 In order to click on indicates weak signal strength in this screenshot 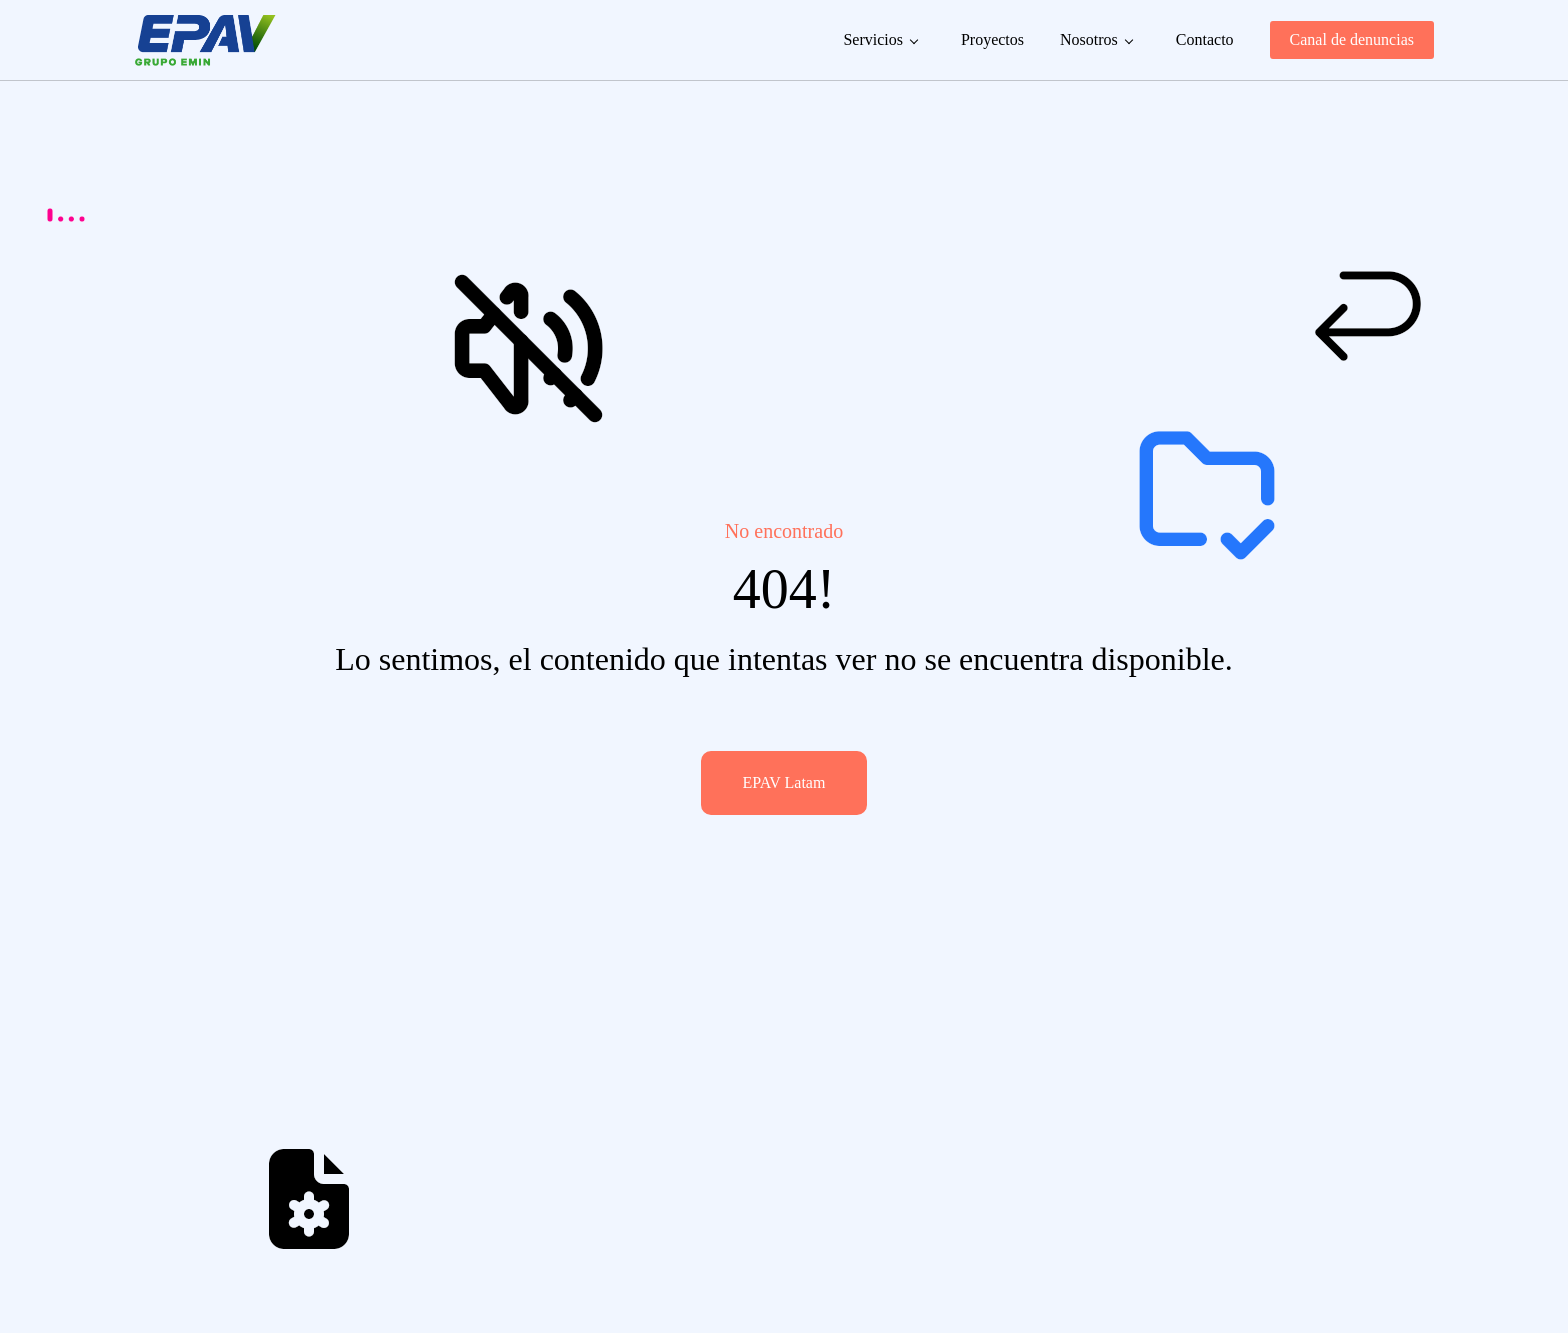, I will do `click(66, 203)`.